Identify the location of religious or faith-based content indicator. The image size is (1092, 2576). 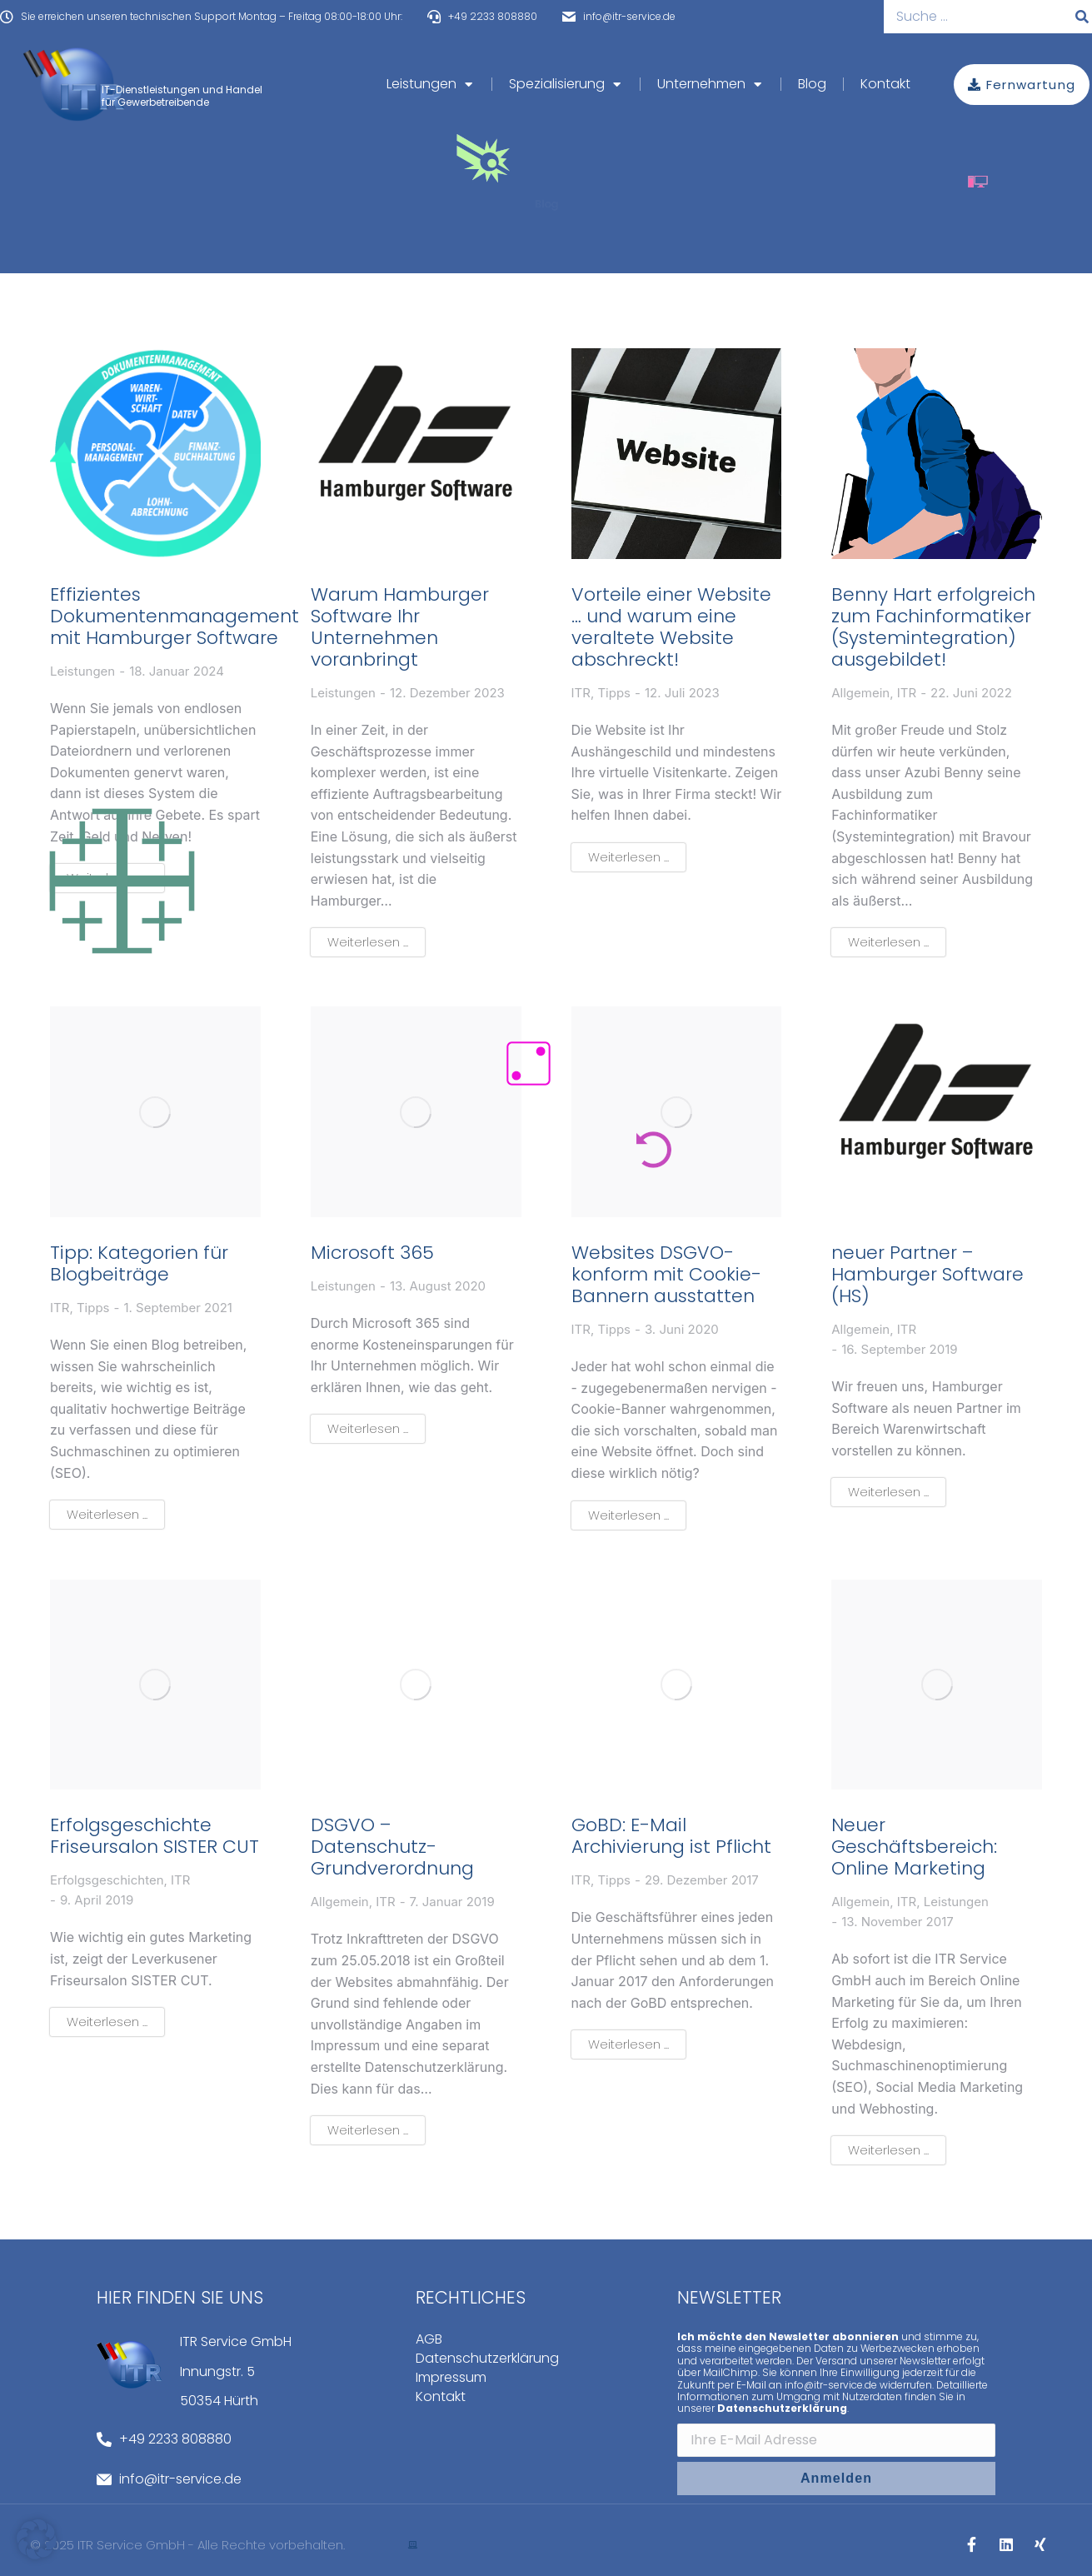
(122, 881).